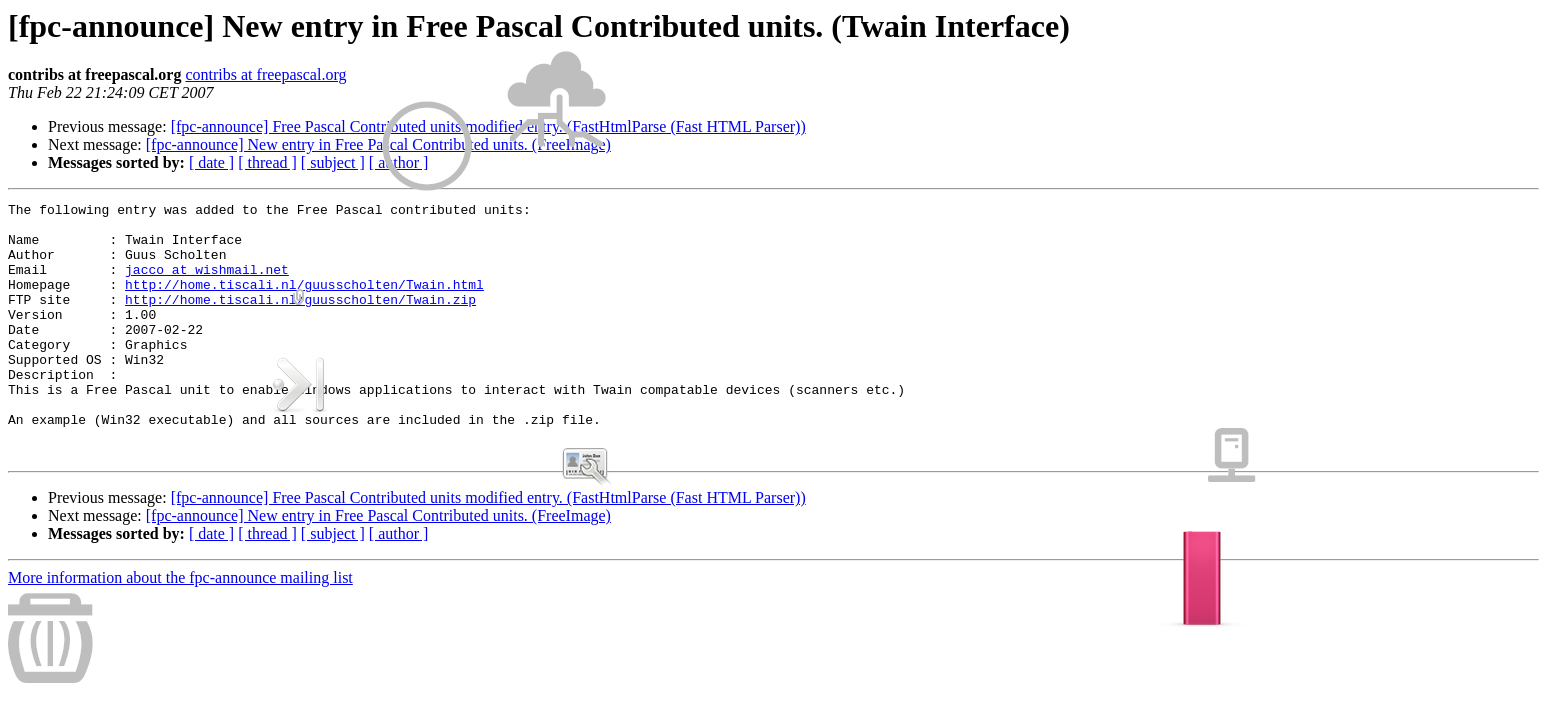 Image resolution: width=1547 pixels, height=720 pixels. I want to click on go to the first item in a list or sequence, so click(299, 384).